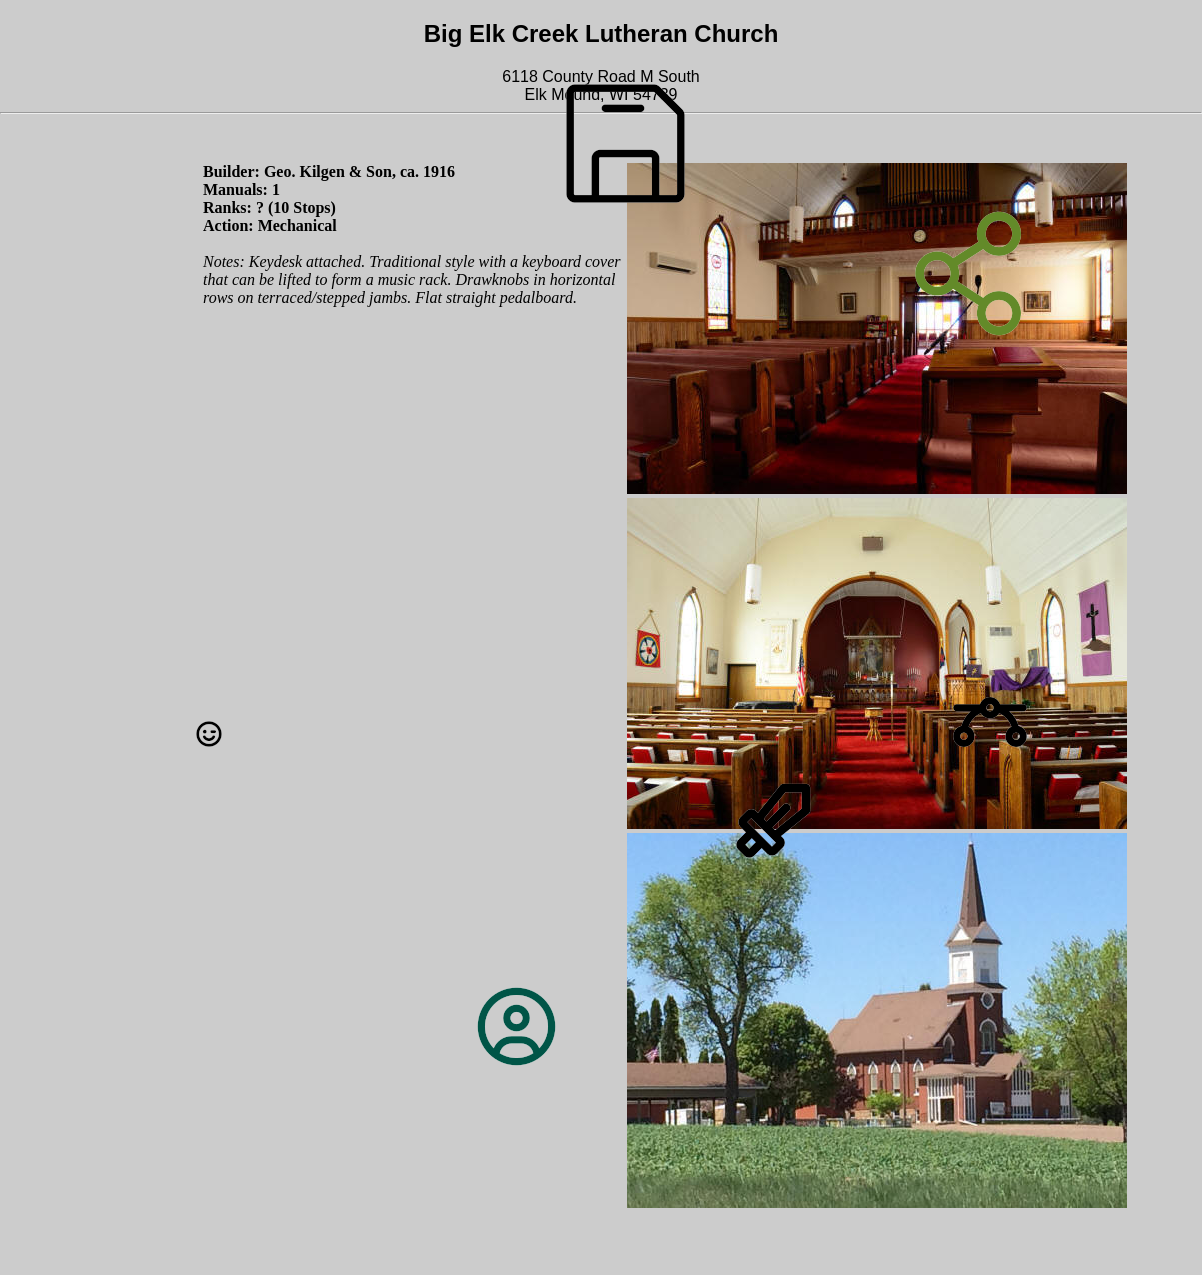  What do you see at coordinates (516, 1026) in the screenshot?
I see `view your profile` at bounding box center [516, 1026].